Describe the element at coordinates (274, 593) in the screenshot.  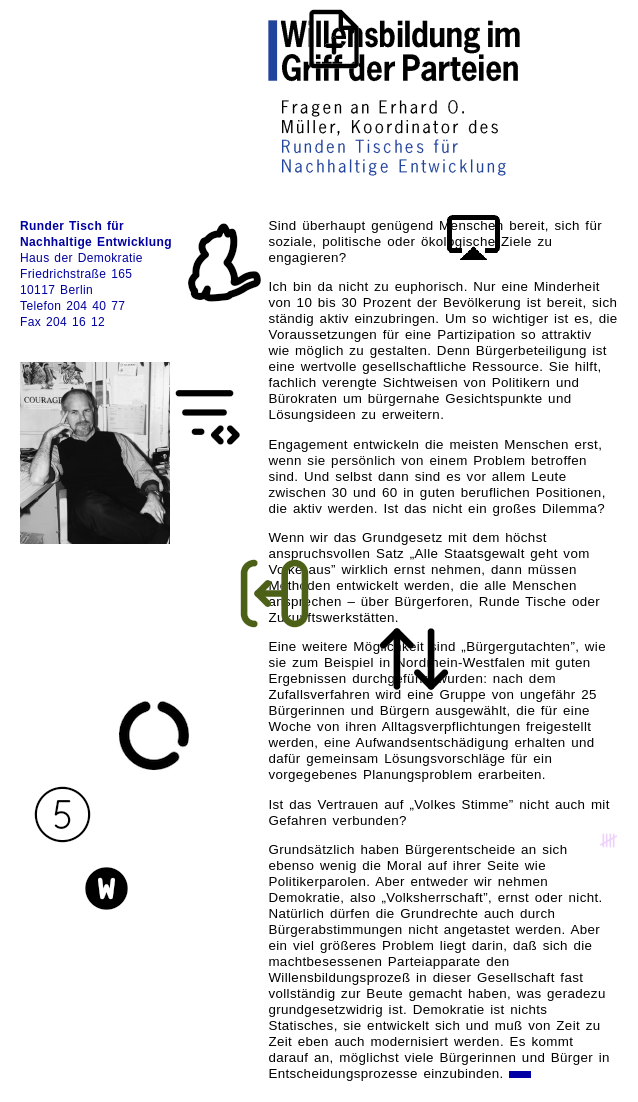
I see `move element to the left panel` at that location.